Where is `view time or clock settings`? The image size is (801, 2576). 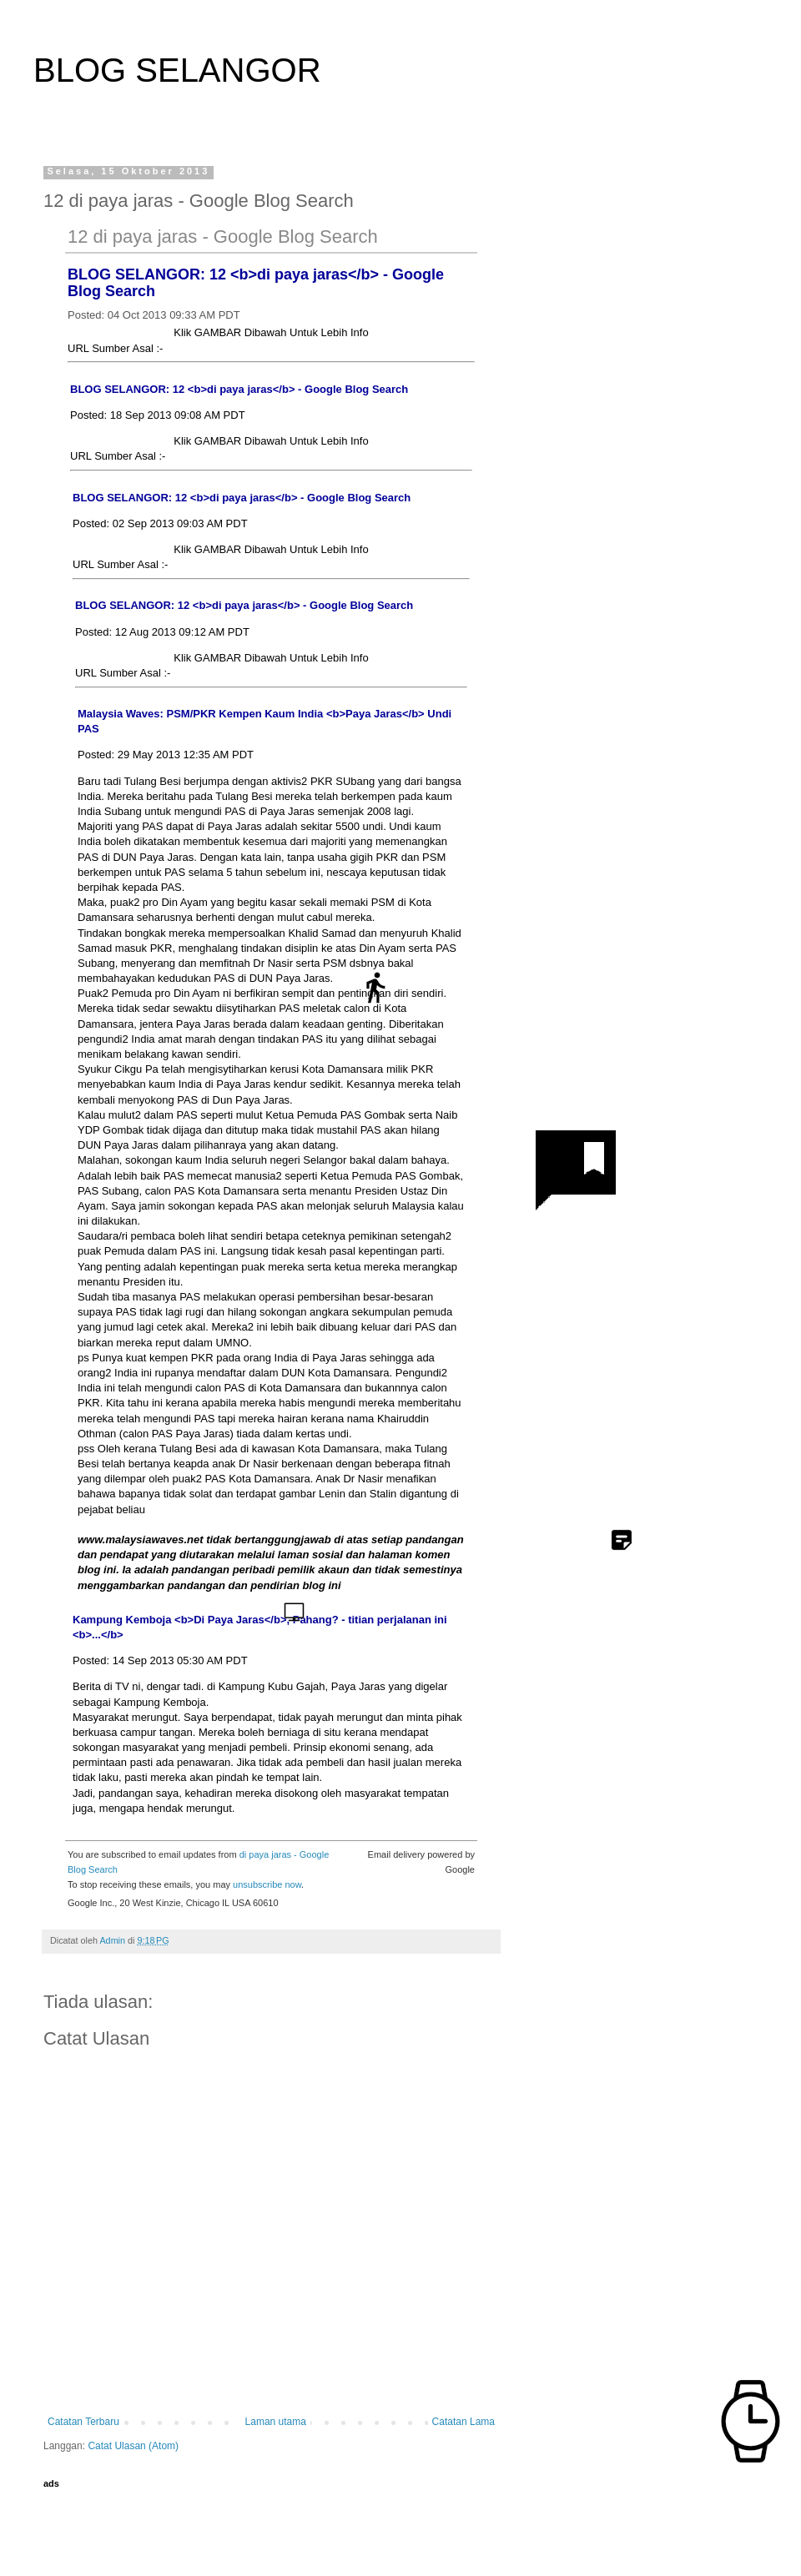
view time or clock settings is located at coordinates (750, 2421).